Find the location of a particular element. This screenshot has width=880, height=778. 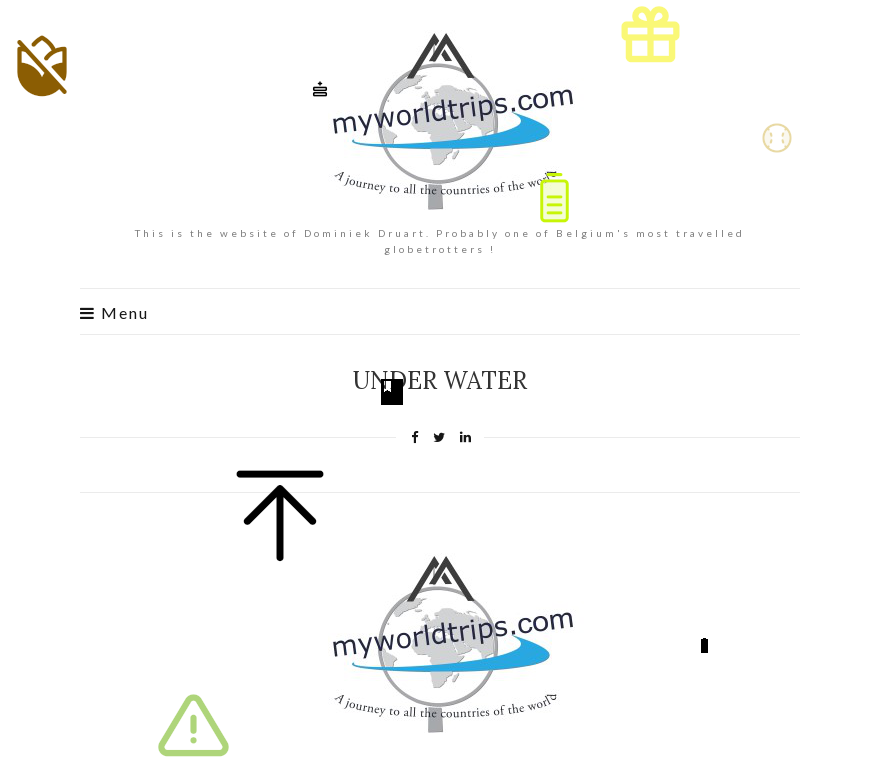

scroll to top of page is located at coordinates (280, 514).